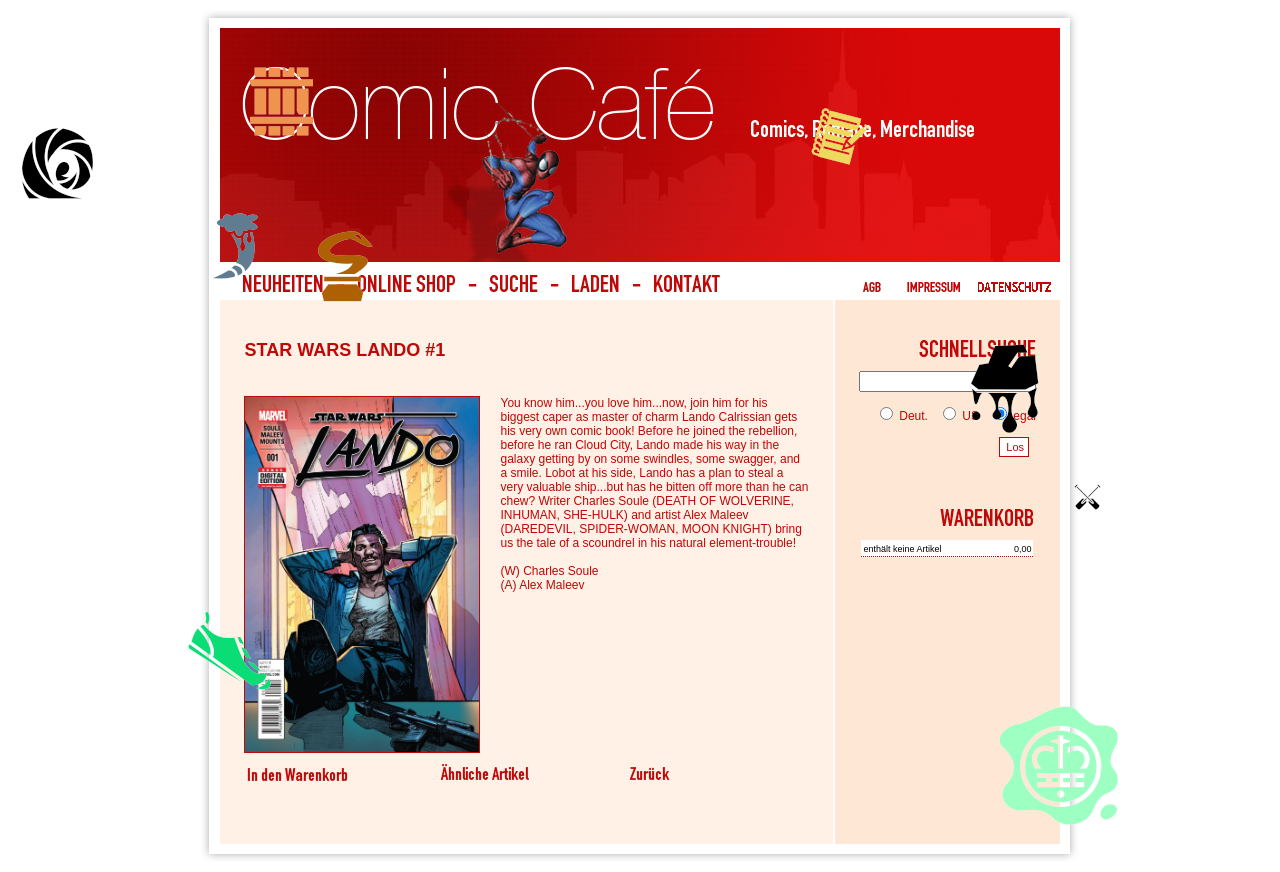  Describe the element at coordinates (229, 650) in the screenshot. I see `access running or fitness tracking features` at that location.